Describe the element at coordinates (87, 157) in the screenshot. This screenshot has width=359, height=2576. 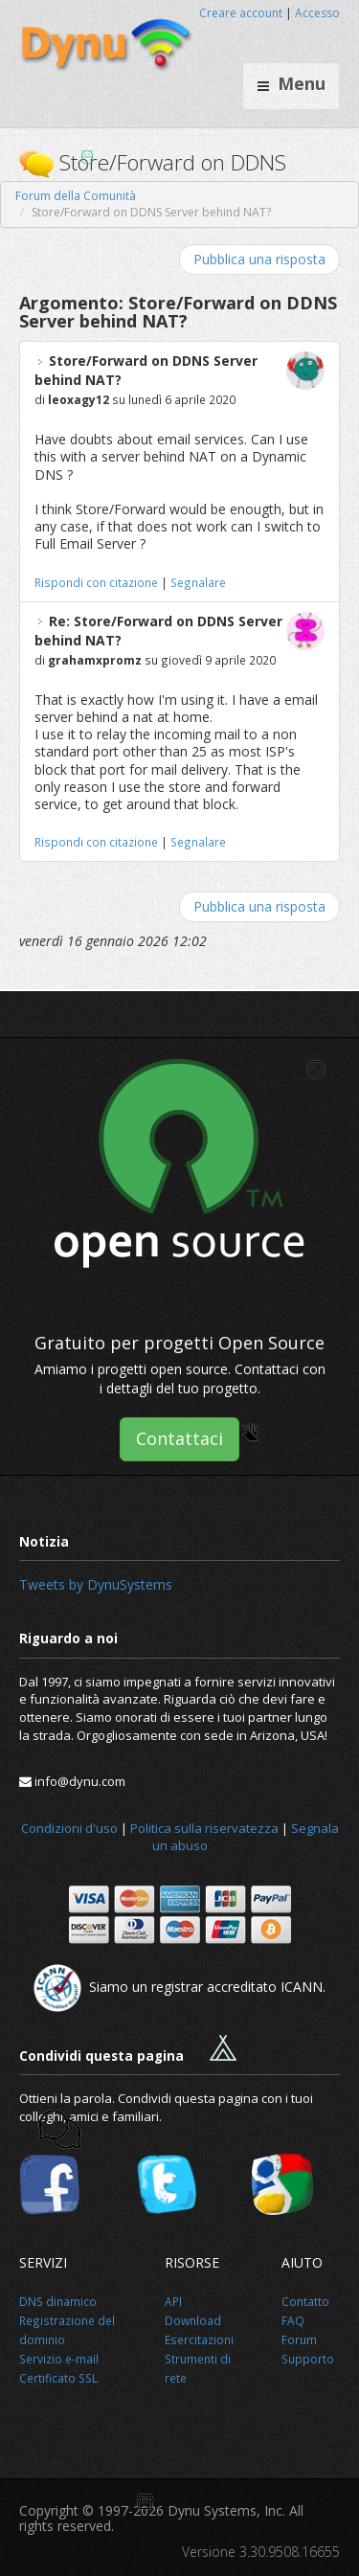
I see `android device or system settings` at that location.